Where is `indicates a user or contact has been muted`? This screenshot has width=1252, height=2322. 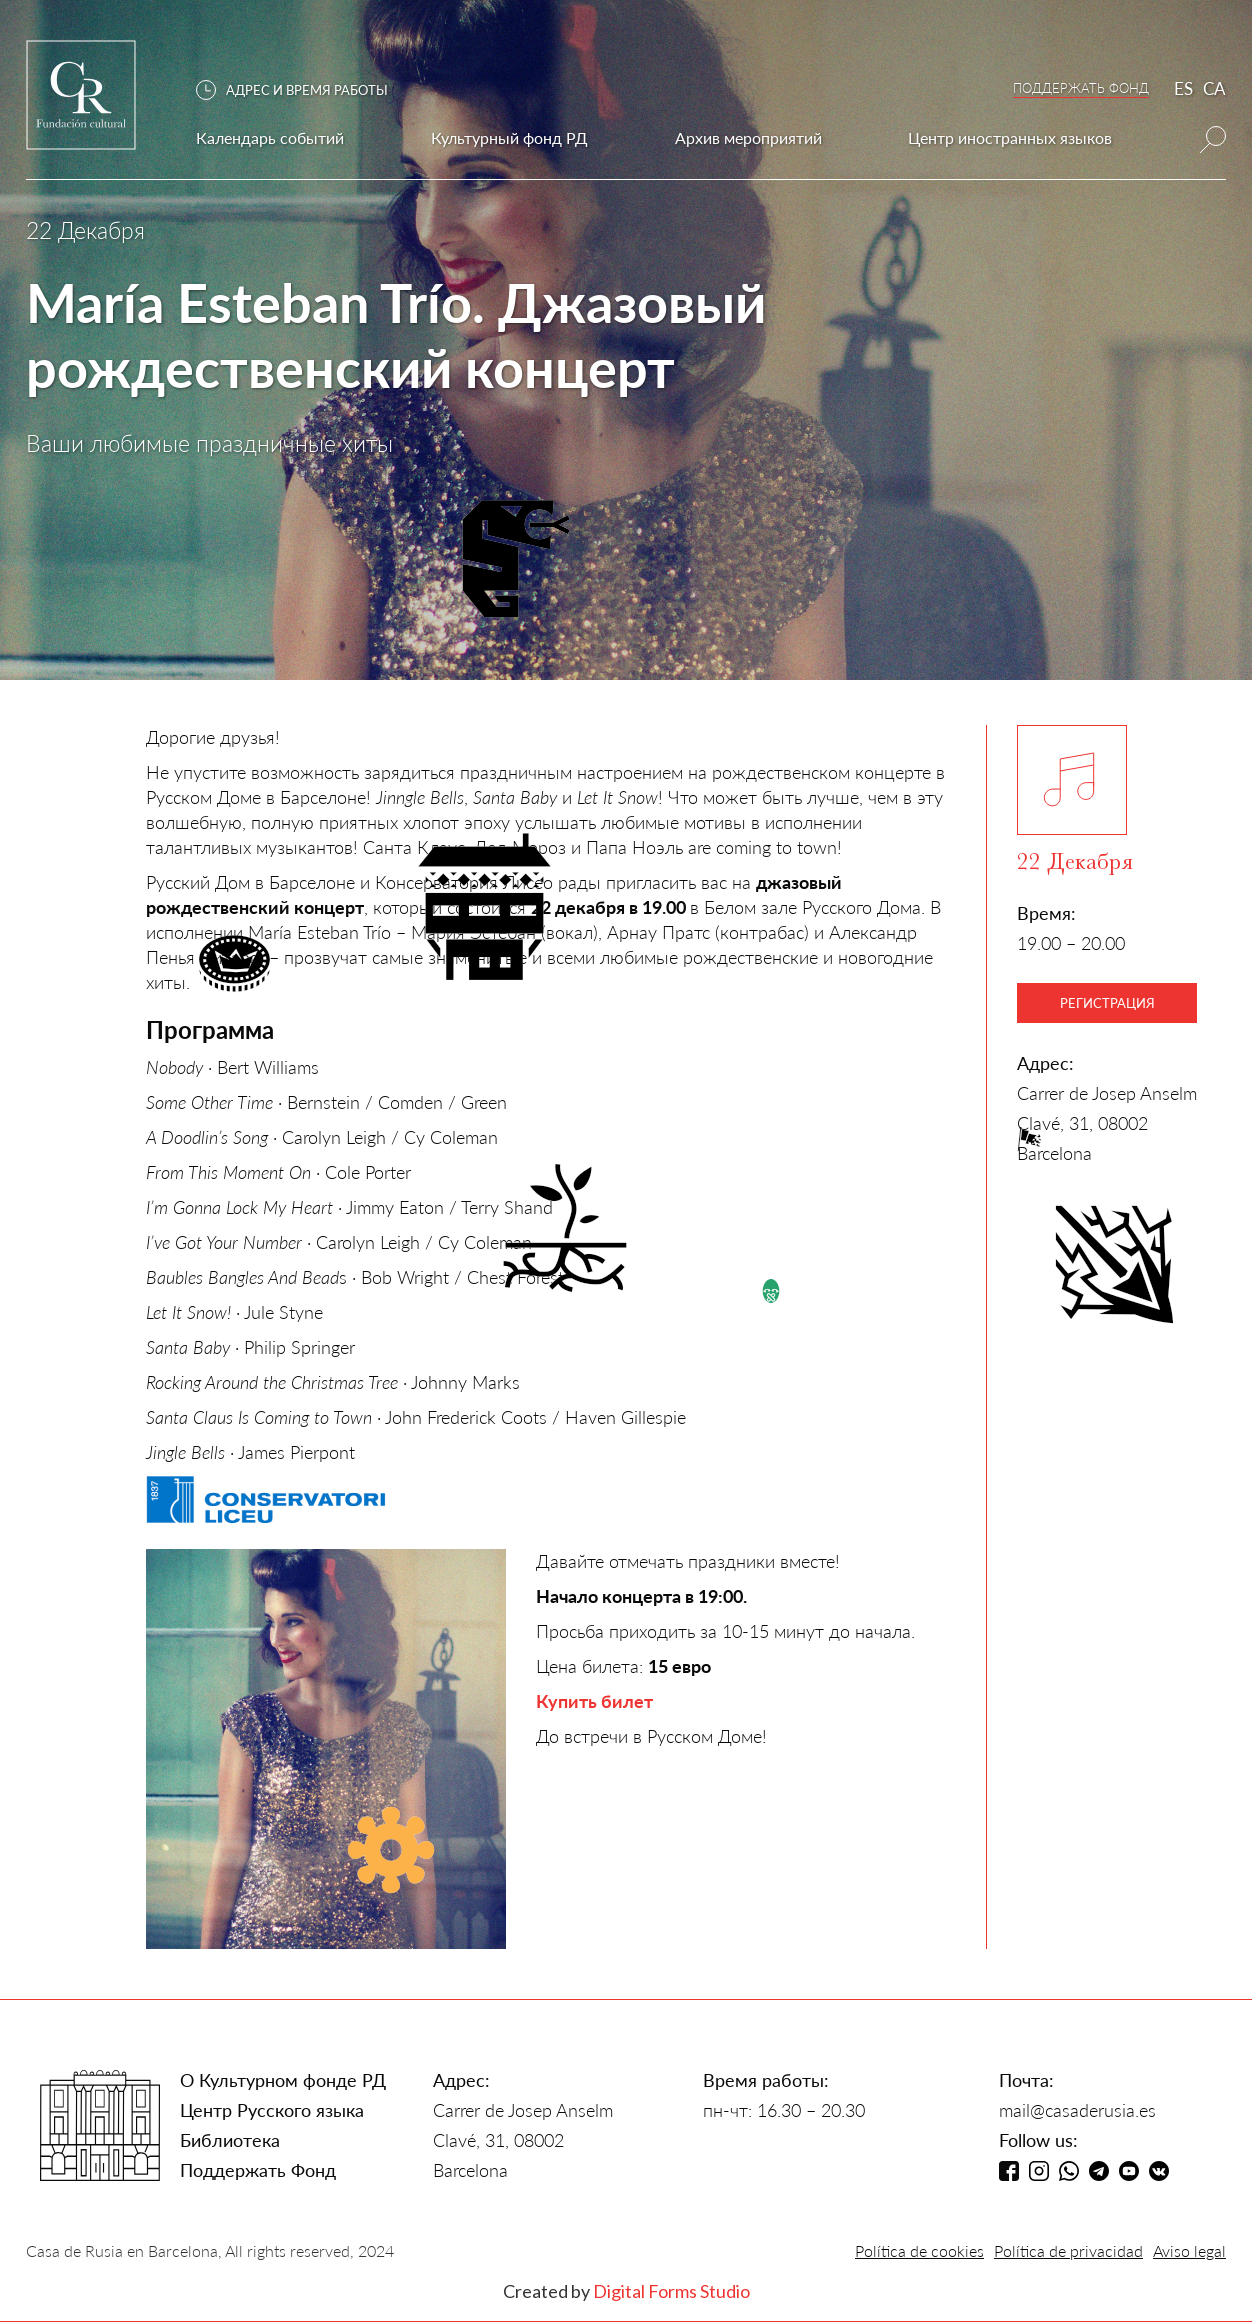 indicates a user or contact has been muted is located at coordinates (771, 1291).